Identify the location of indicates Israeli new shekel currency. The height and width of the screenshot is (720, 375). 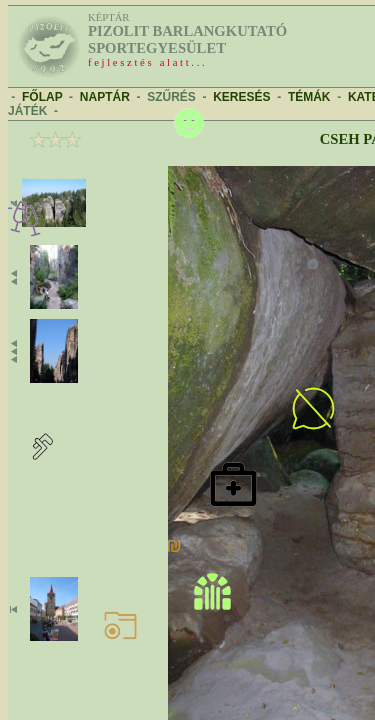
(174, 546).